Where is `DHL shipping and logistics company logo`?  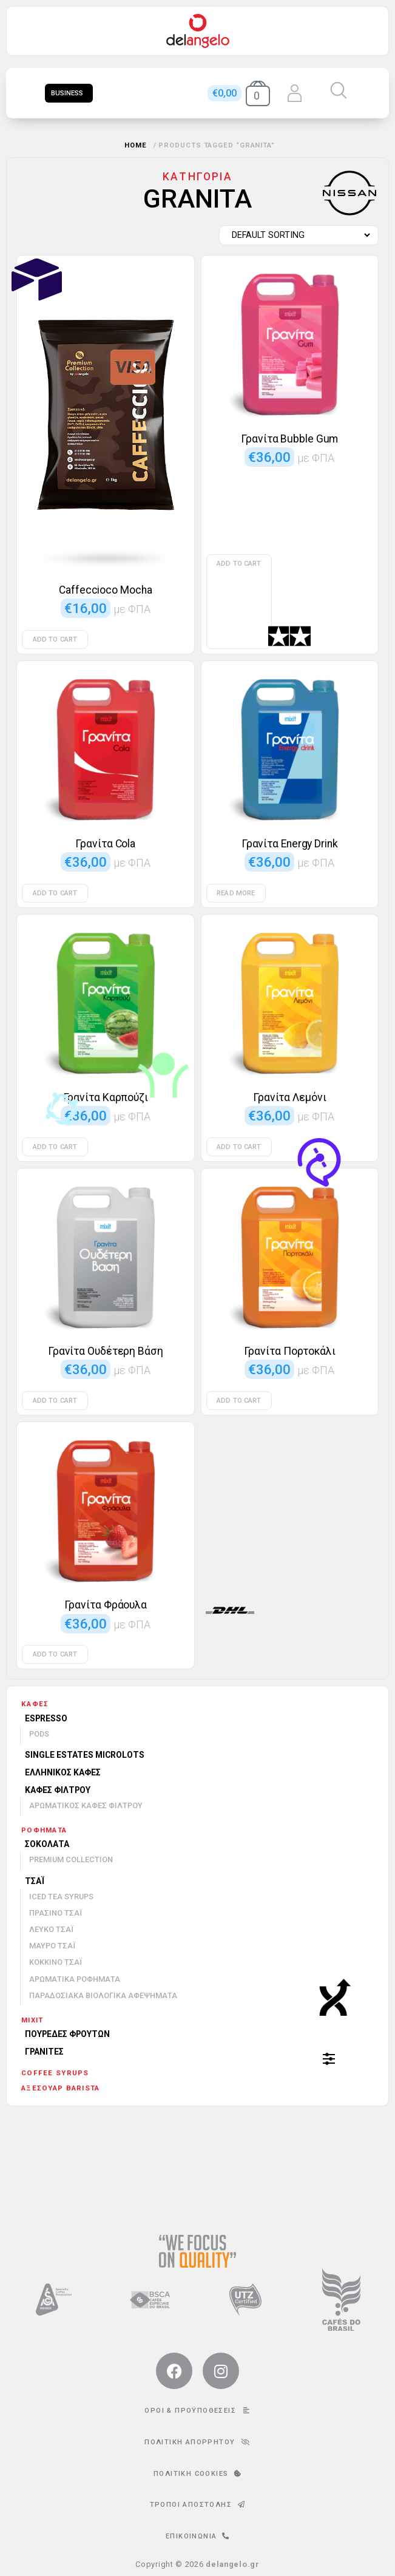 DHL shipping and logistics company logo is located at coordinates (230, 1610).